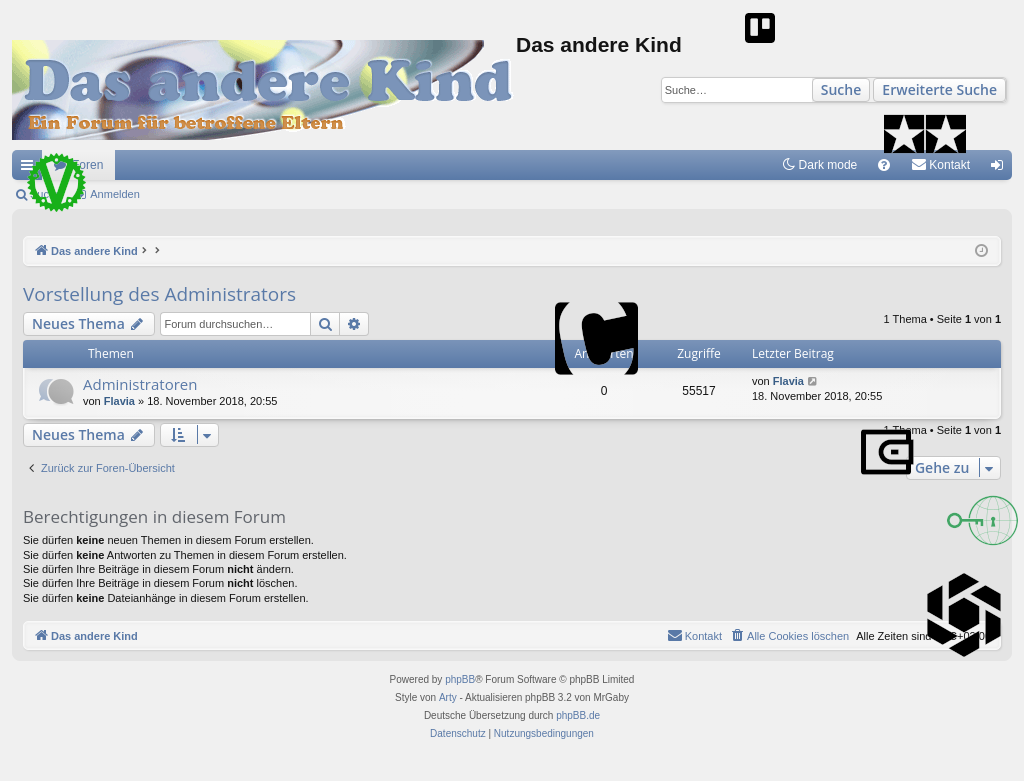 The width and height of the screenshot is (1024, 781). What do you see at coordinates (56, 182) in the screenshot?
I see `open vaultwarden password manager` at bounding box center [56, 182].